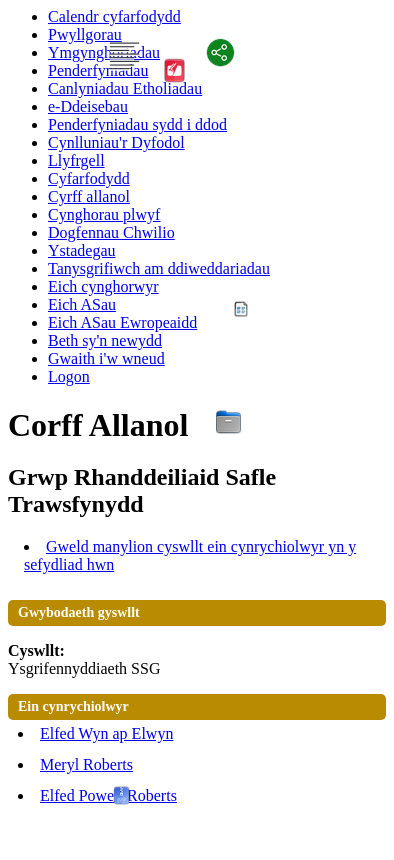  What do you see at coordinates (228, 421) in the screenshot?
I see `open file manager application` at bounding box center [228, 421].